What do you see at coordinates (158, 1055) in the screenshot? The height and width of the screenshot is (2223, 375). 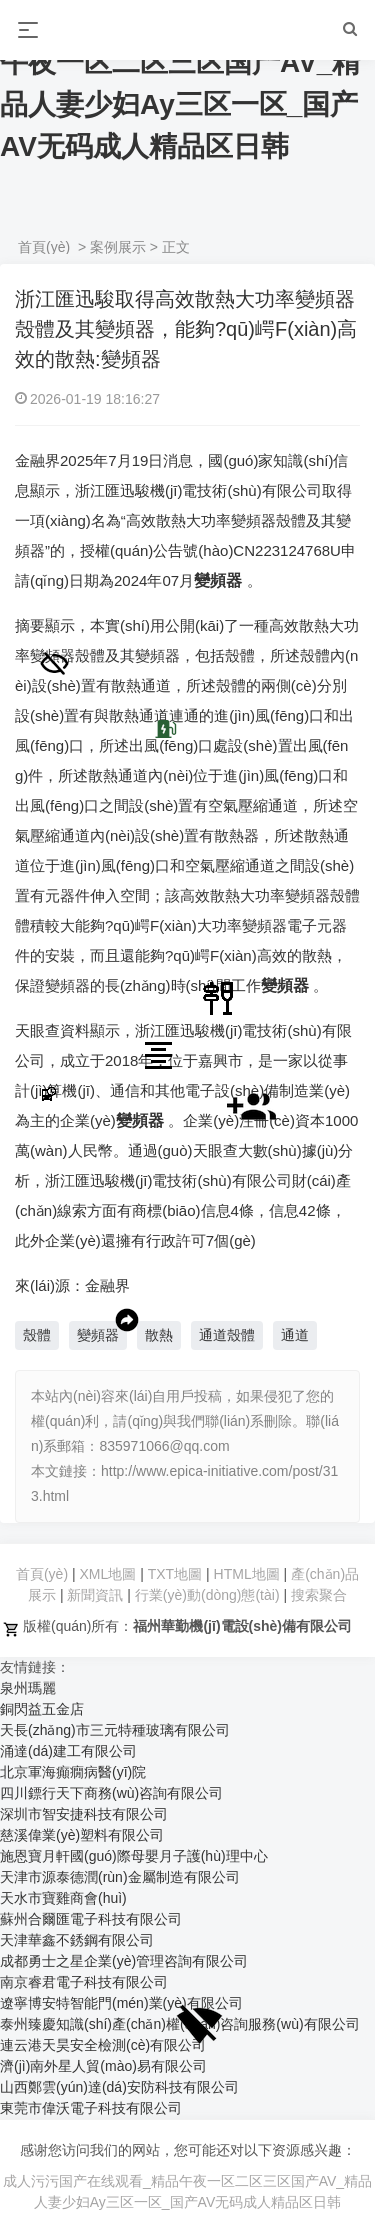 I see `center align text` at bounding box center [158, 1055].